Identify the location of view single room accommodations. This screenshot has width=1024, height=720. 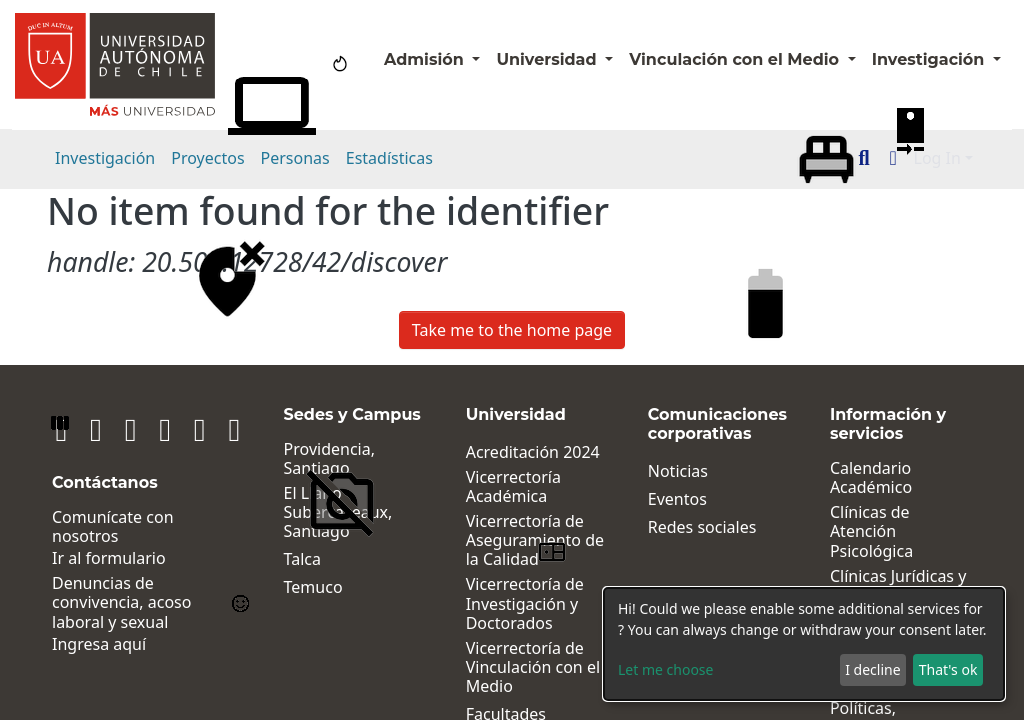
(826, 159).